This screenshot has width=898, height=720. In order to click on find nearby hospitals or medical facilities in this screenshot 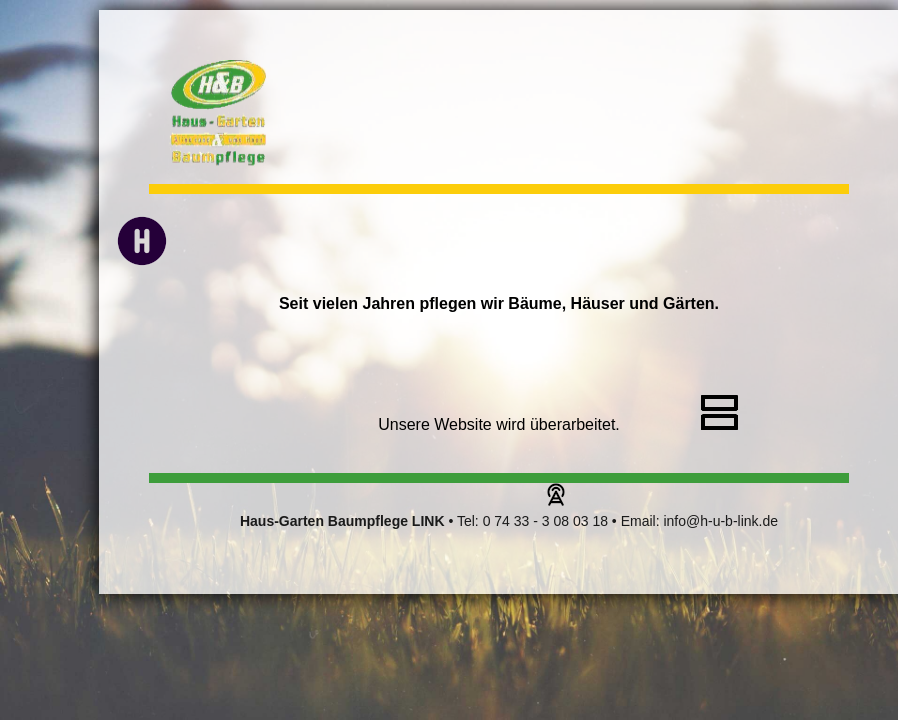, I will do `click(142, 241)`.